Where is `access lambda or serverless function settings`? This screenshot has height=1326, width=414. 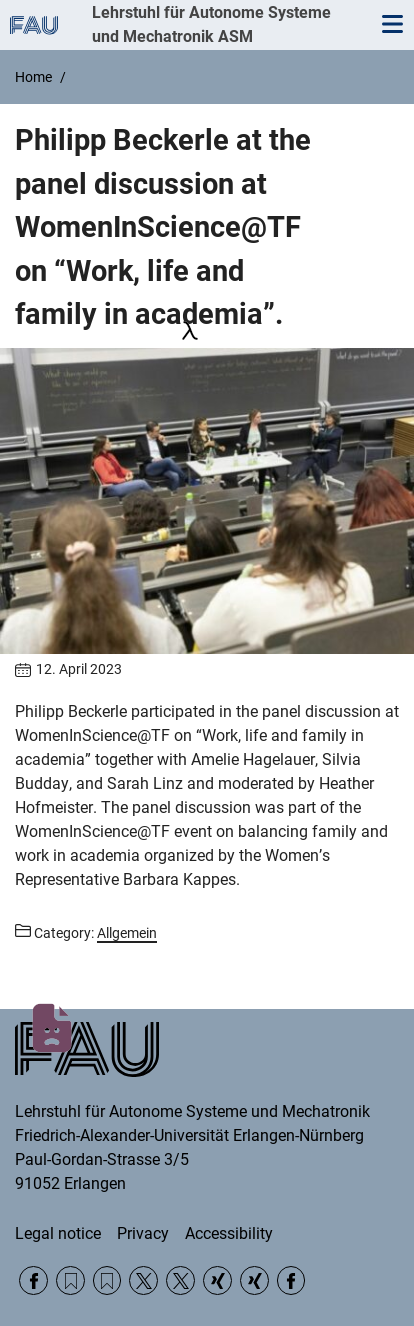
access lambda or serverless function settings is located at coordinates (189, 330).